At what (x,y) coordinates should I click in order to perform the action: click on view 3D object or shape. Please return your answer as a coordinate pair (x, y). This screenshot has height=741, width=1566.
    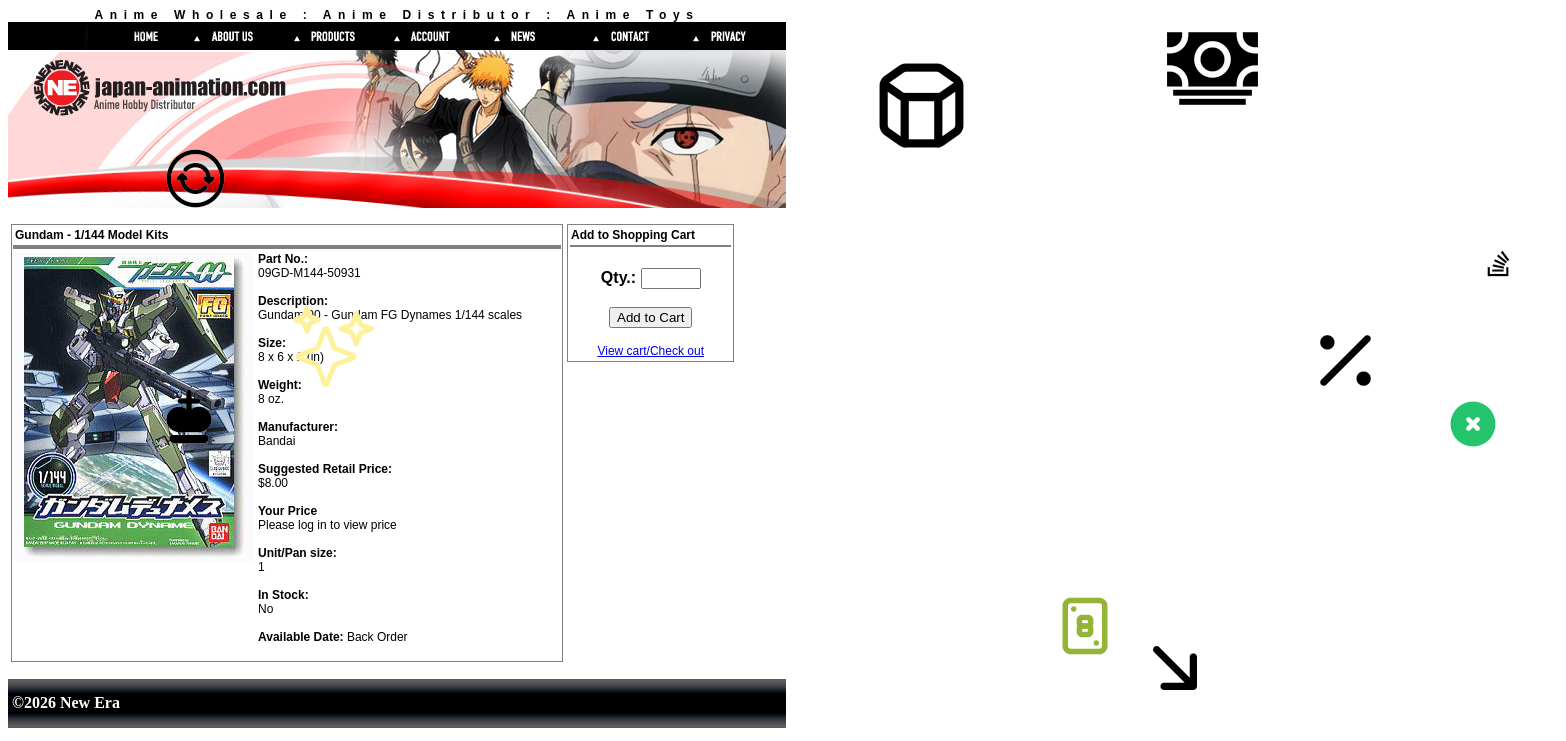
    Looking at the image, I should click on (921, 105).